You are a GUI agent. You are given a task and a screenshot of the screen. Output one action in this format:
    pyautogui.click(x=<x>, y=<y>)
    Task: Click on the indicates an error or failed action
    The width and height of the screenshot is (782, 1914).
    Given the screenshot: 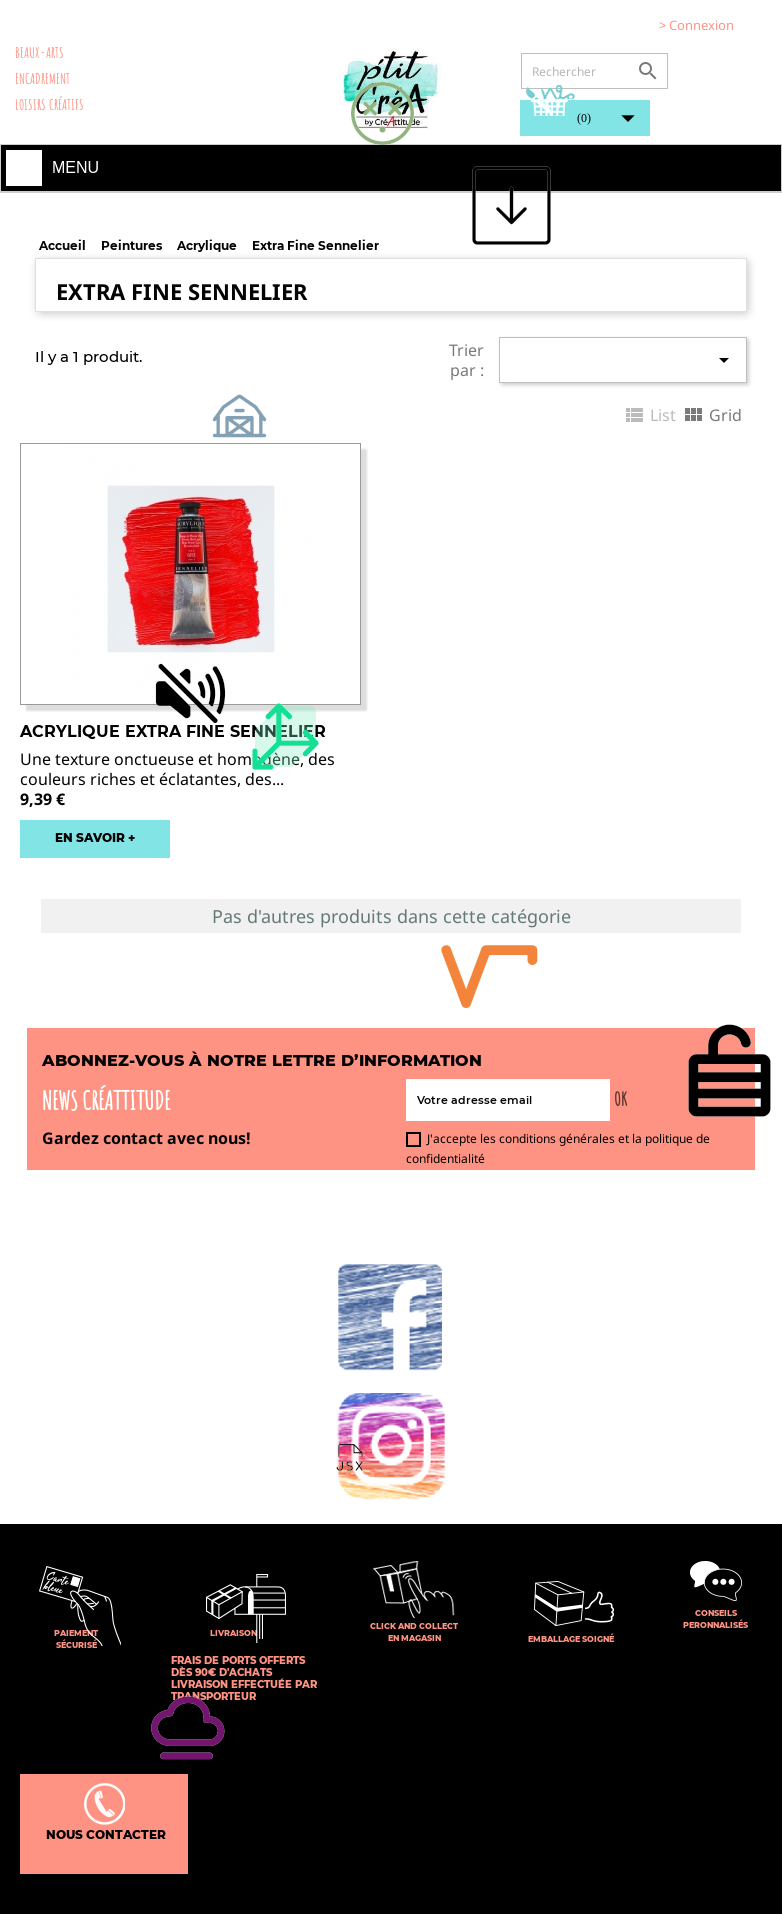 What is the action you would take?
    pyautogui.click(x=382, y=113)
    